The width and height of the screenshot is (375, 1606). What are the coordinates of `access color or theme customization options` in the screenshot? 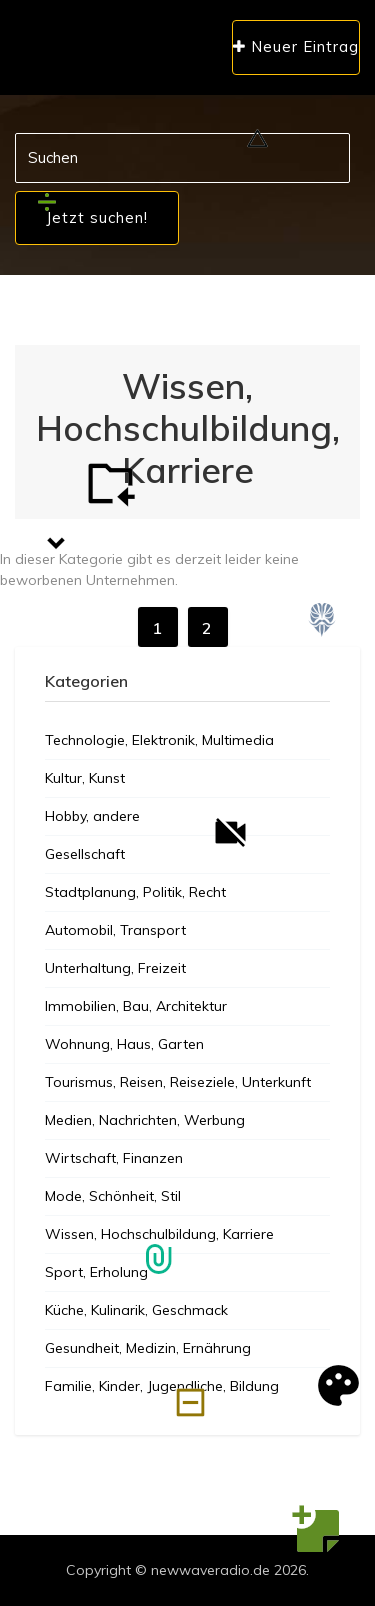 It's located at (338, 1385).